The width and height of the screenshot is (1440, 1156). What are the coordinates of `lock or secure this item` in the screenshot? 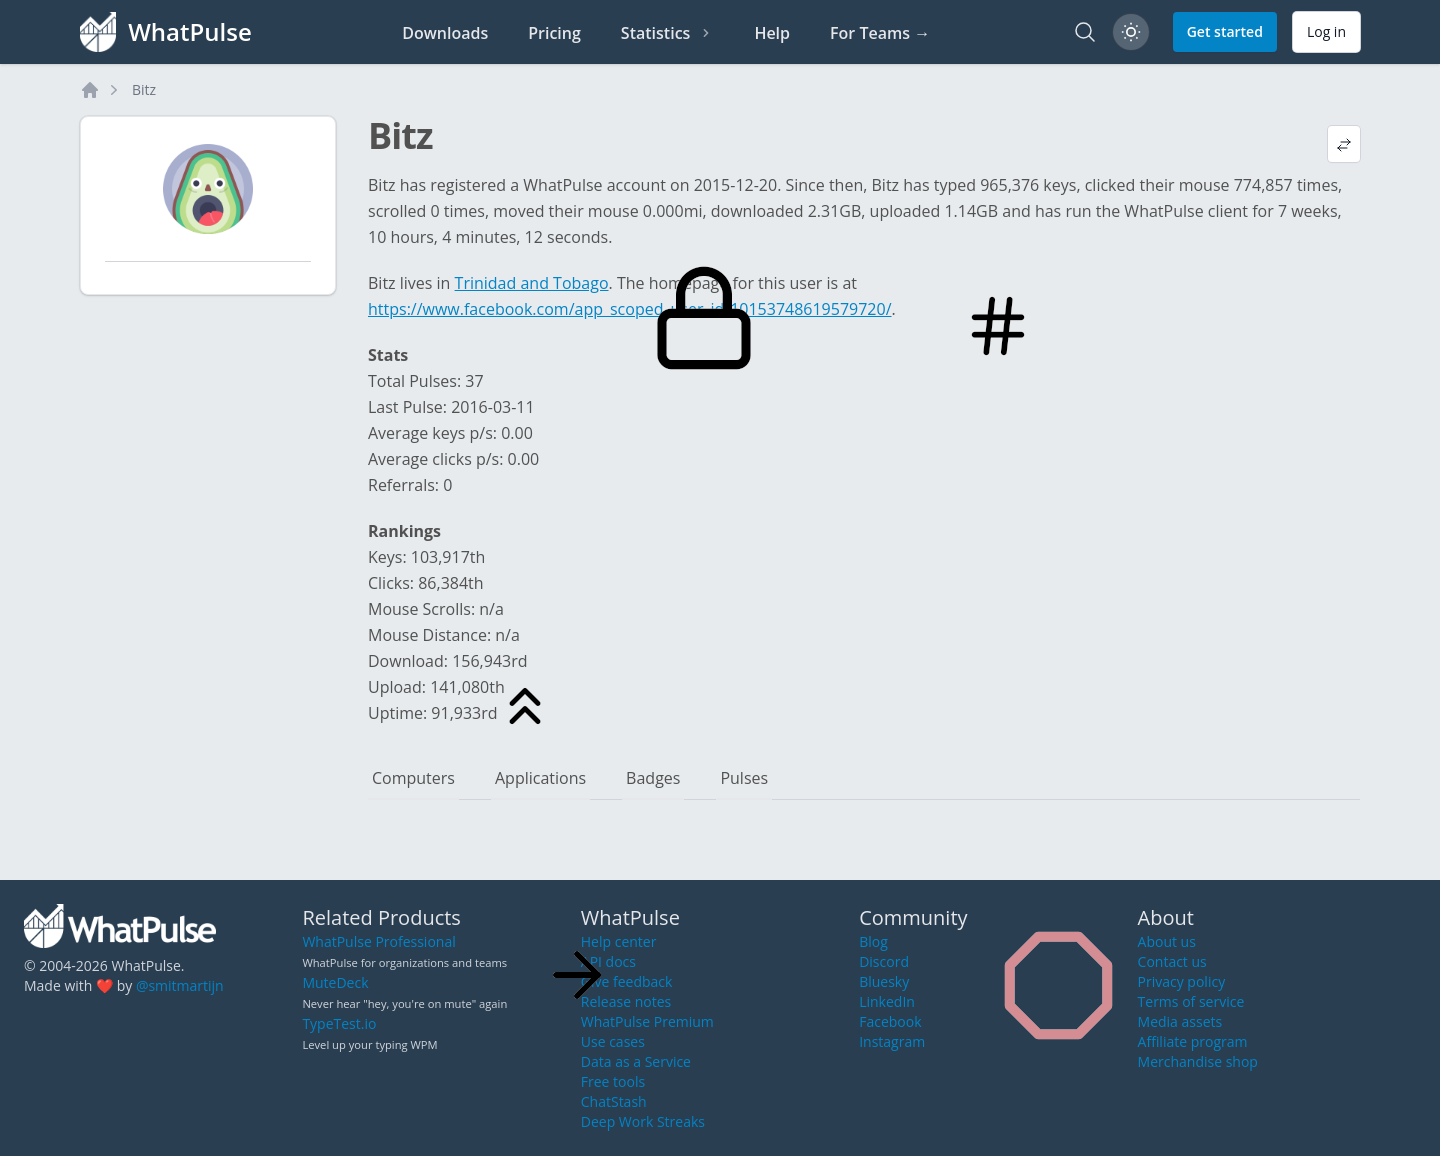 It's located at (704, 318).